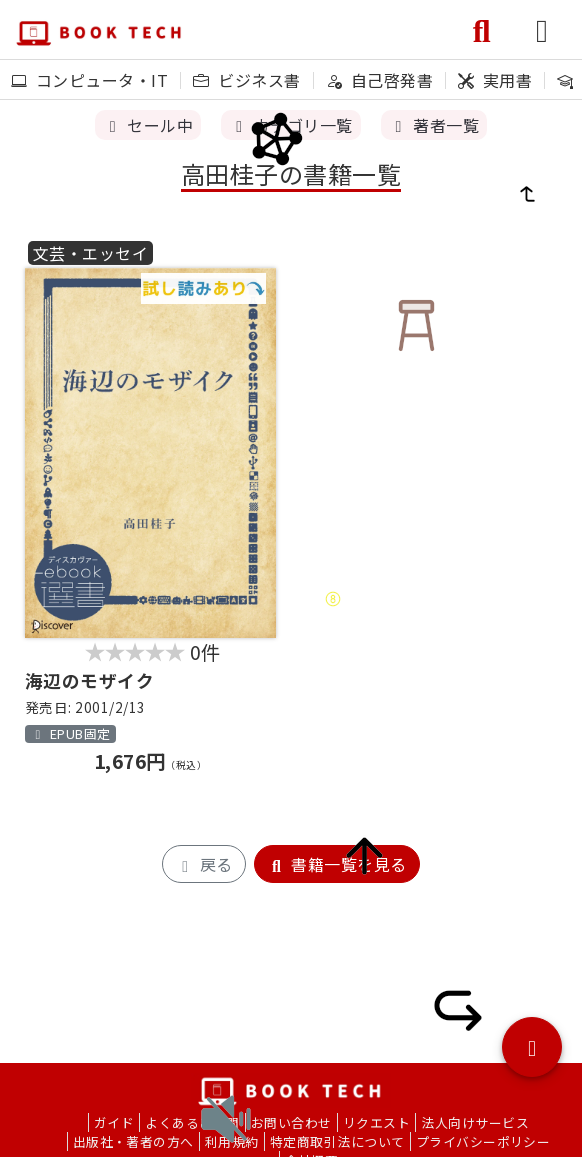  What do you see at coordinates (458, 1009) in the screenshot?
I see `redo last action` at bounding box center [458, 1009].